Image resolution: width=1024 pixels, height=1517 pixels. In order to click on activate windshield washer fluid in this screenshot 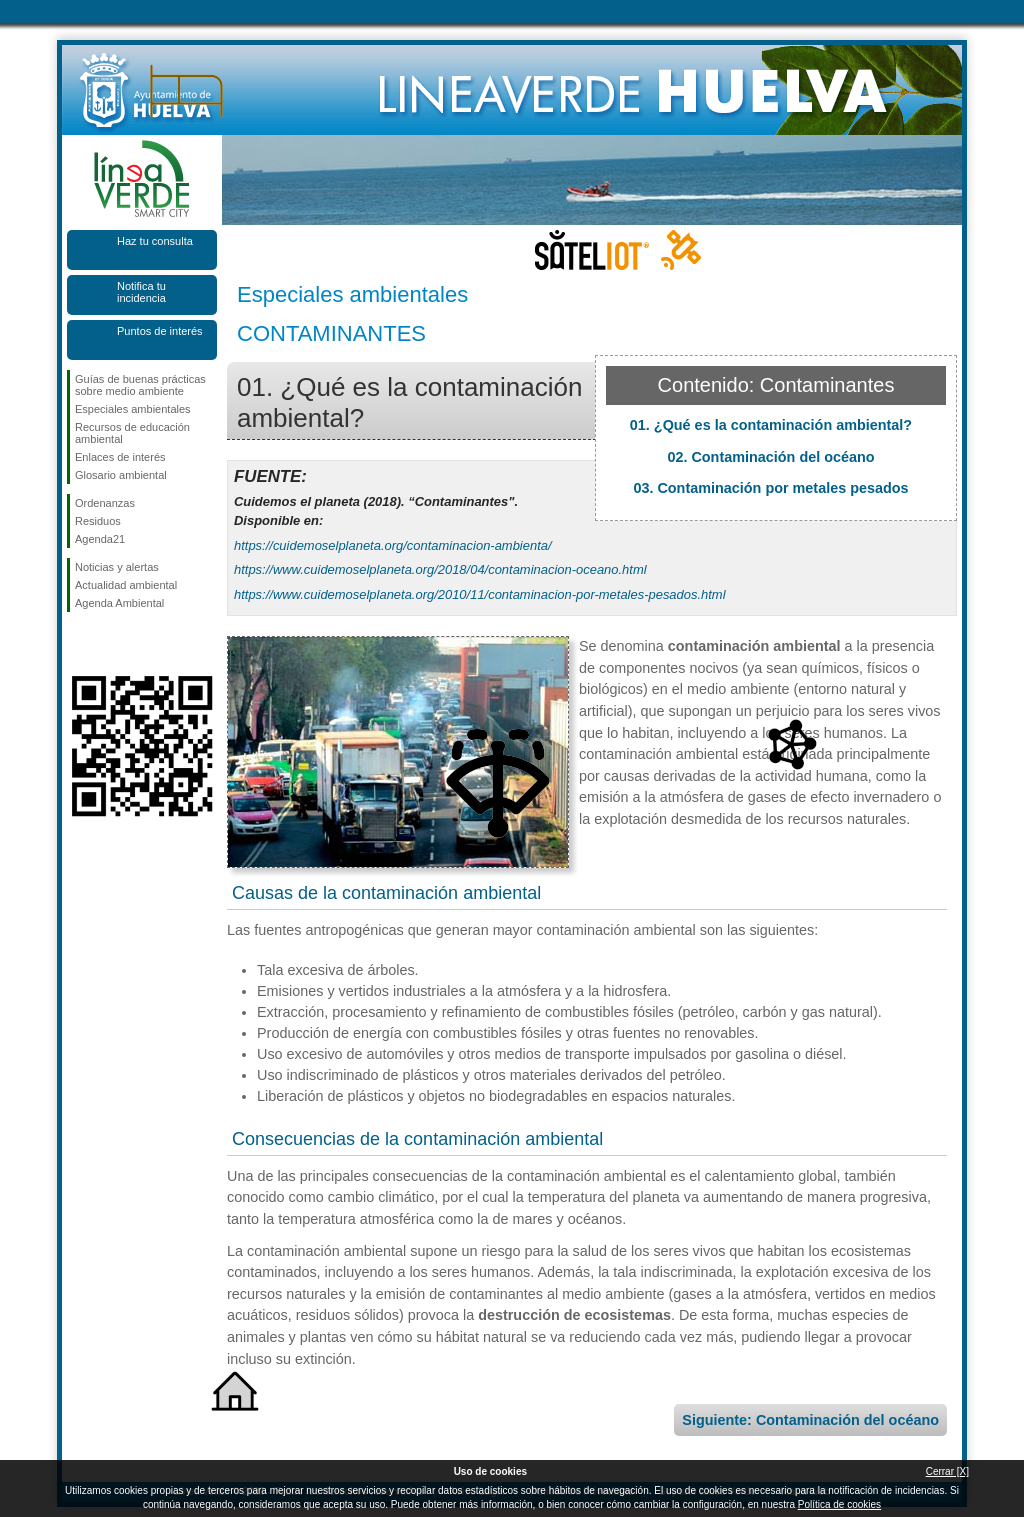, I will do `click(498, 786)`.